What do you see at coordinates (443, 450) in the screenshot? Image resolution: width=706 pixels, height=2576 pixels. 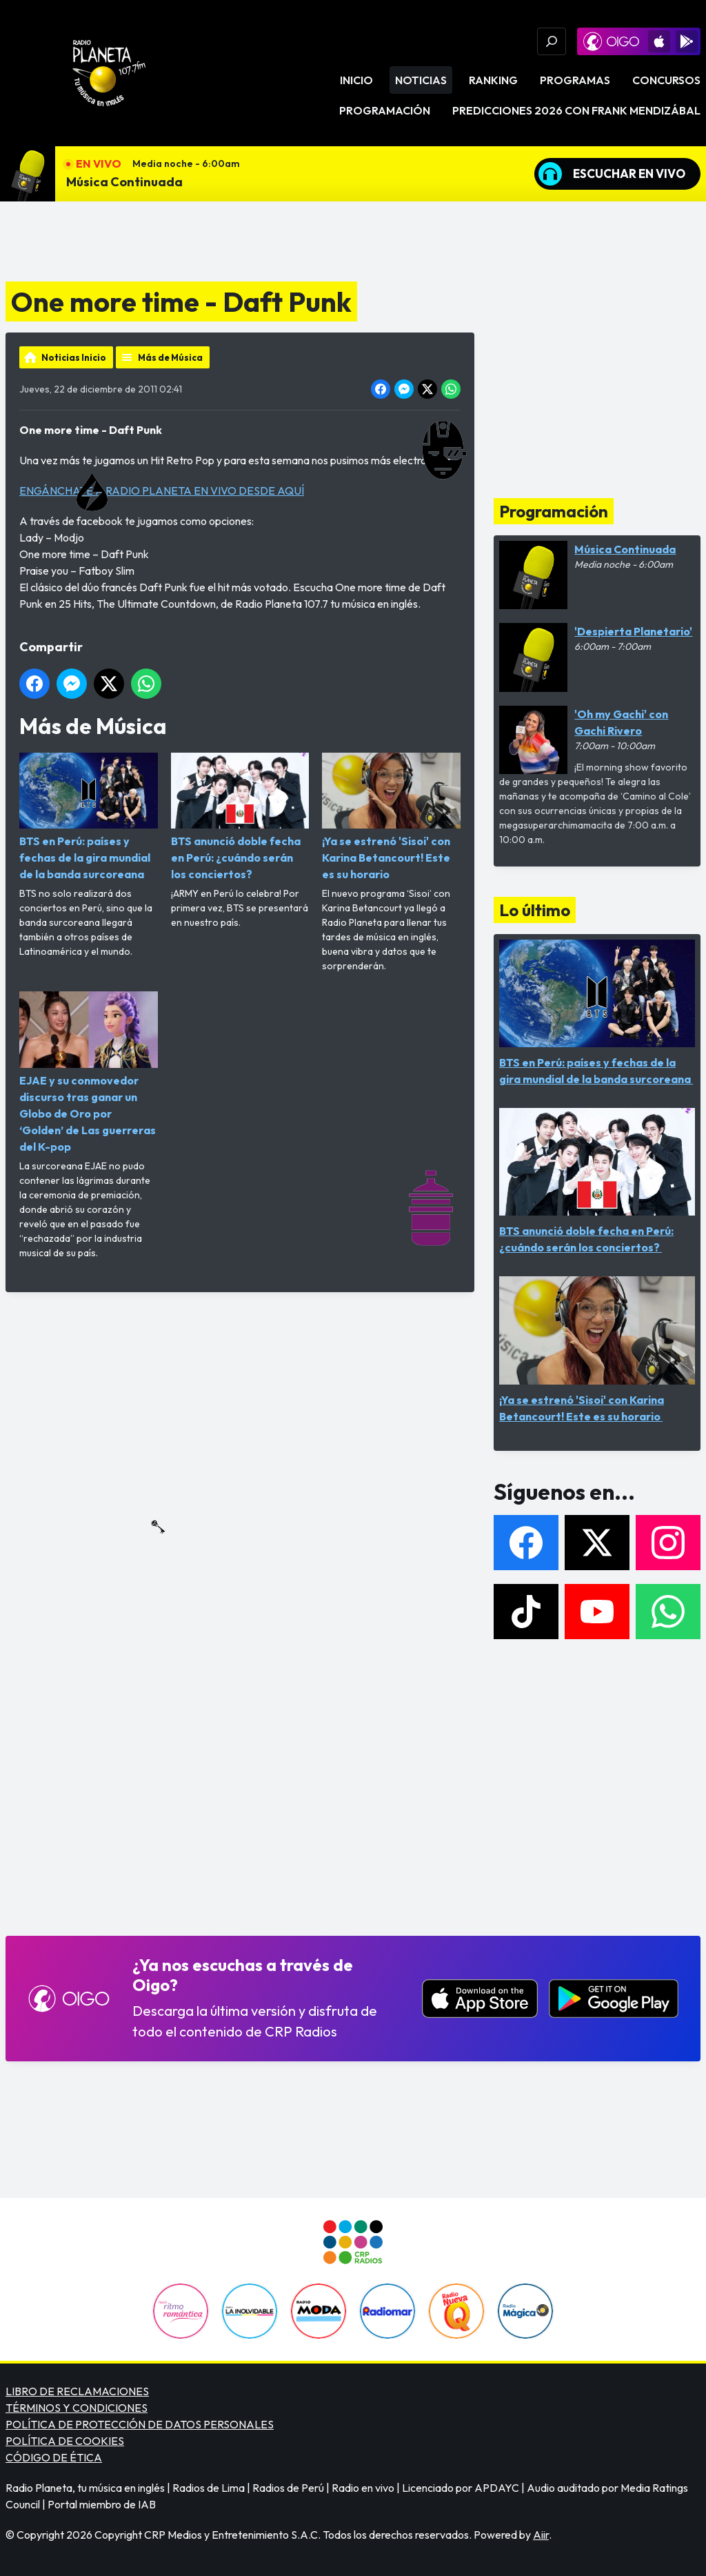 I see `access cyborg or android character options` at bounding box center [443, 450].